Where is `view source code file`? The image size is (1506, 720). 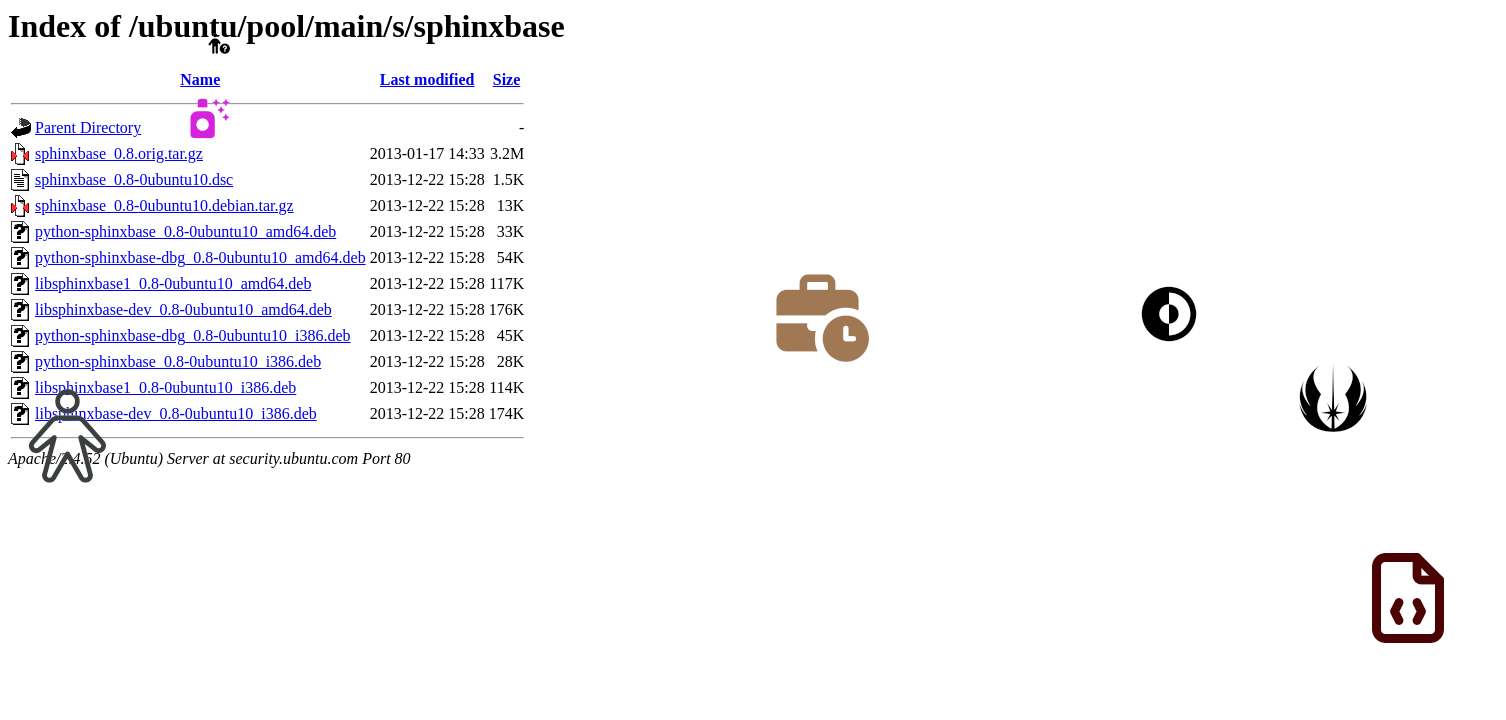
view source code file is located at coordinates (1408, 598).